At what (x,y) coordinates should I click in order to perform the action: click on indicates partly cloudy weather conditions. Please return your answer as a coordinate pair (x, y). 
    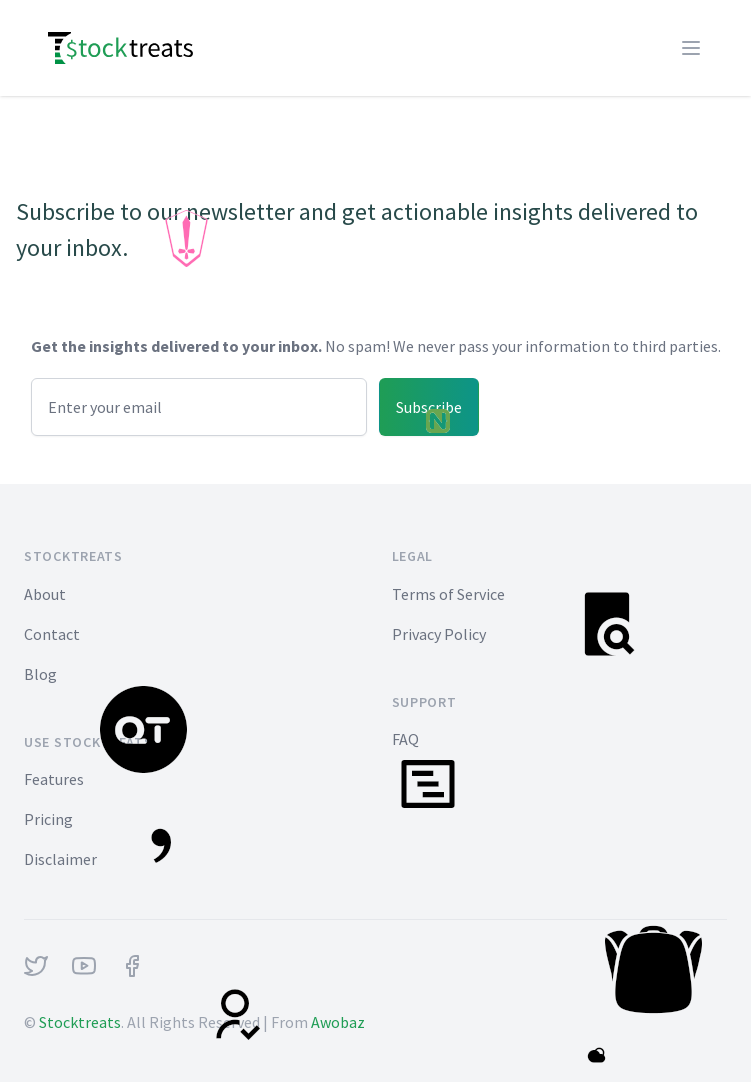
    Looking at the image, I should click on (596, 1055).